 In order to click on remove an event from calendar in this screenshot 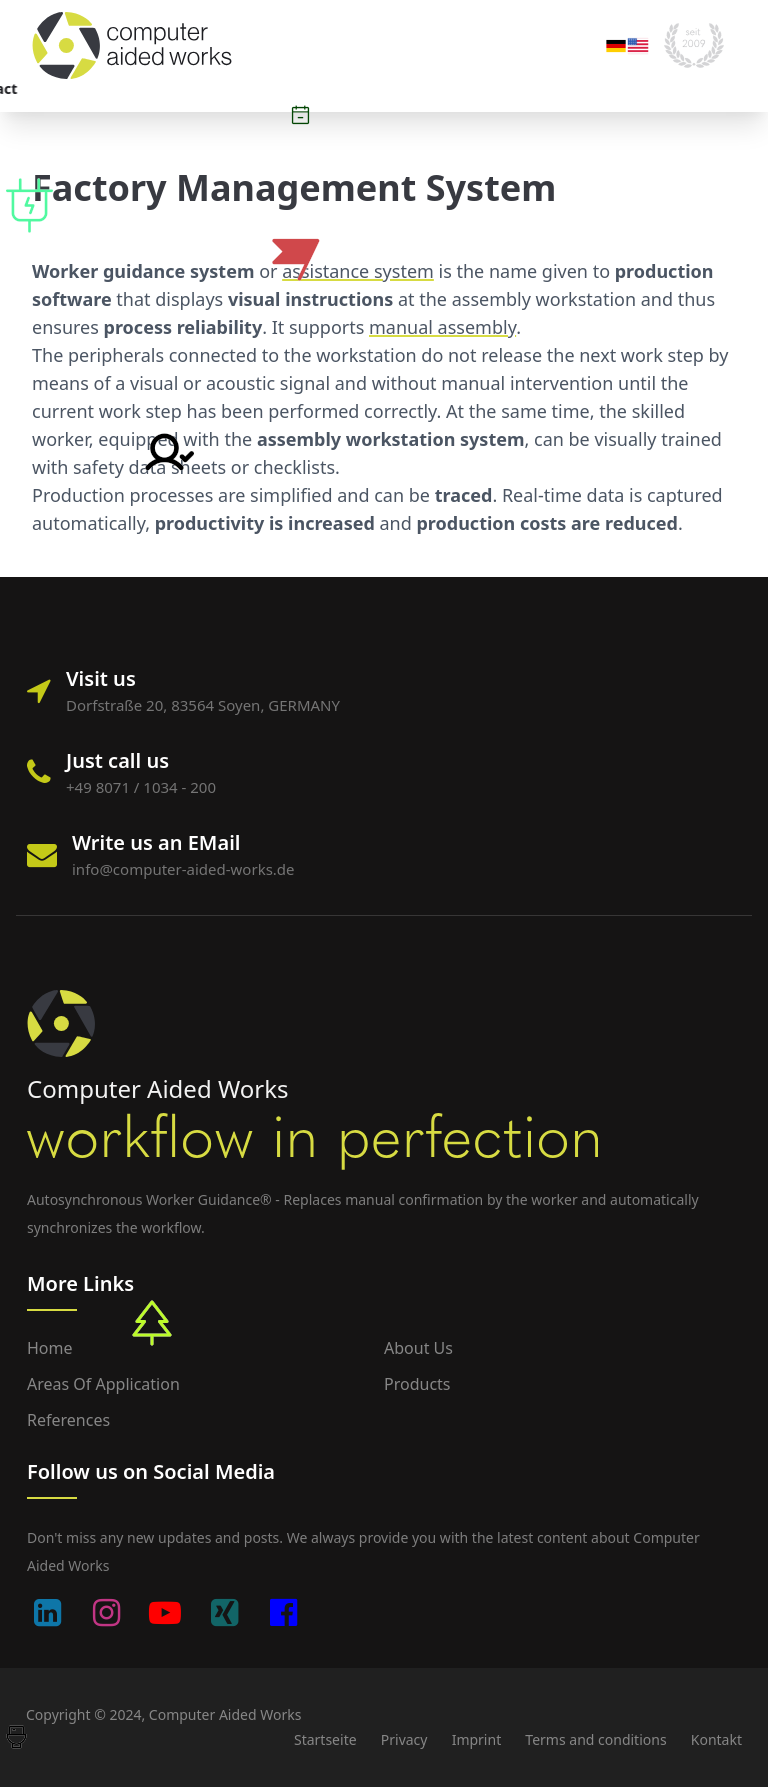, I will do `click(300, 115)`.